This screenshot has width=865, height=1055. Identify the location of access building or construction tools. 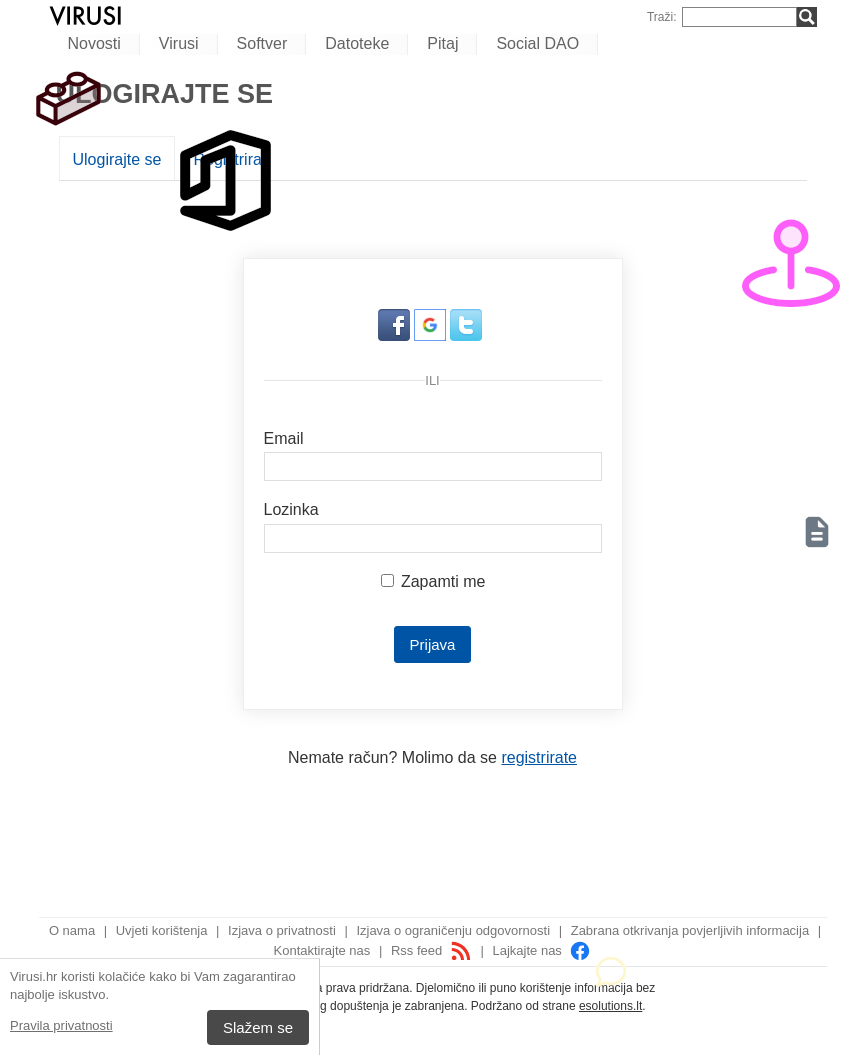
(68, 97).